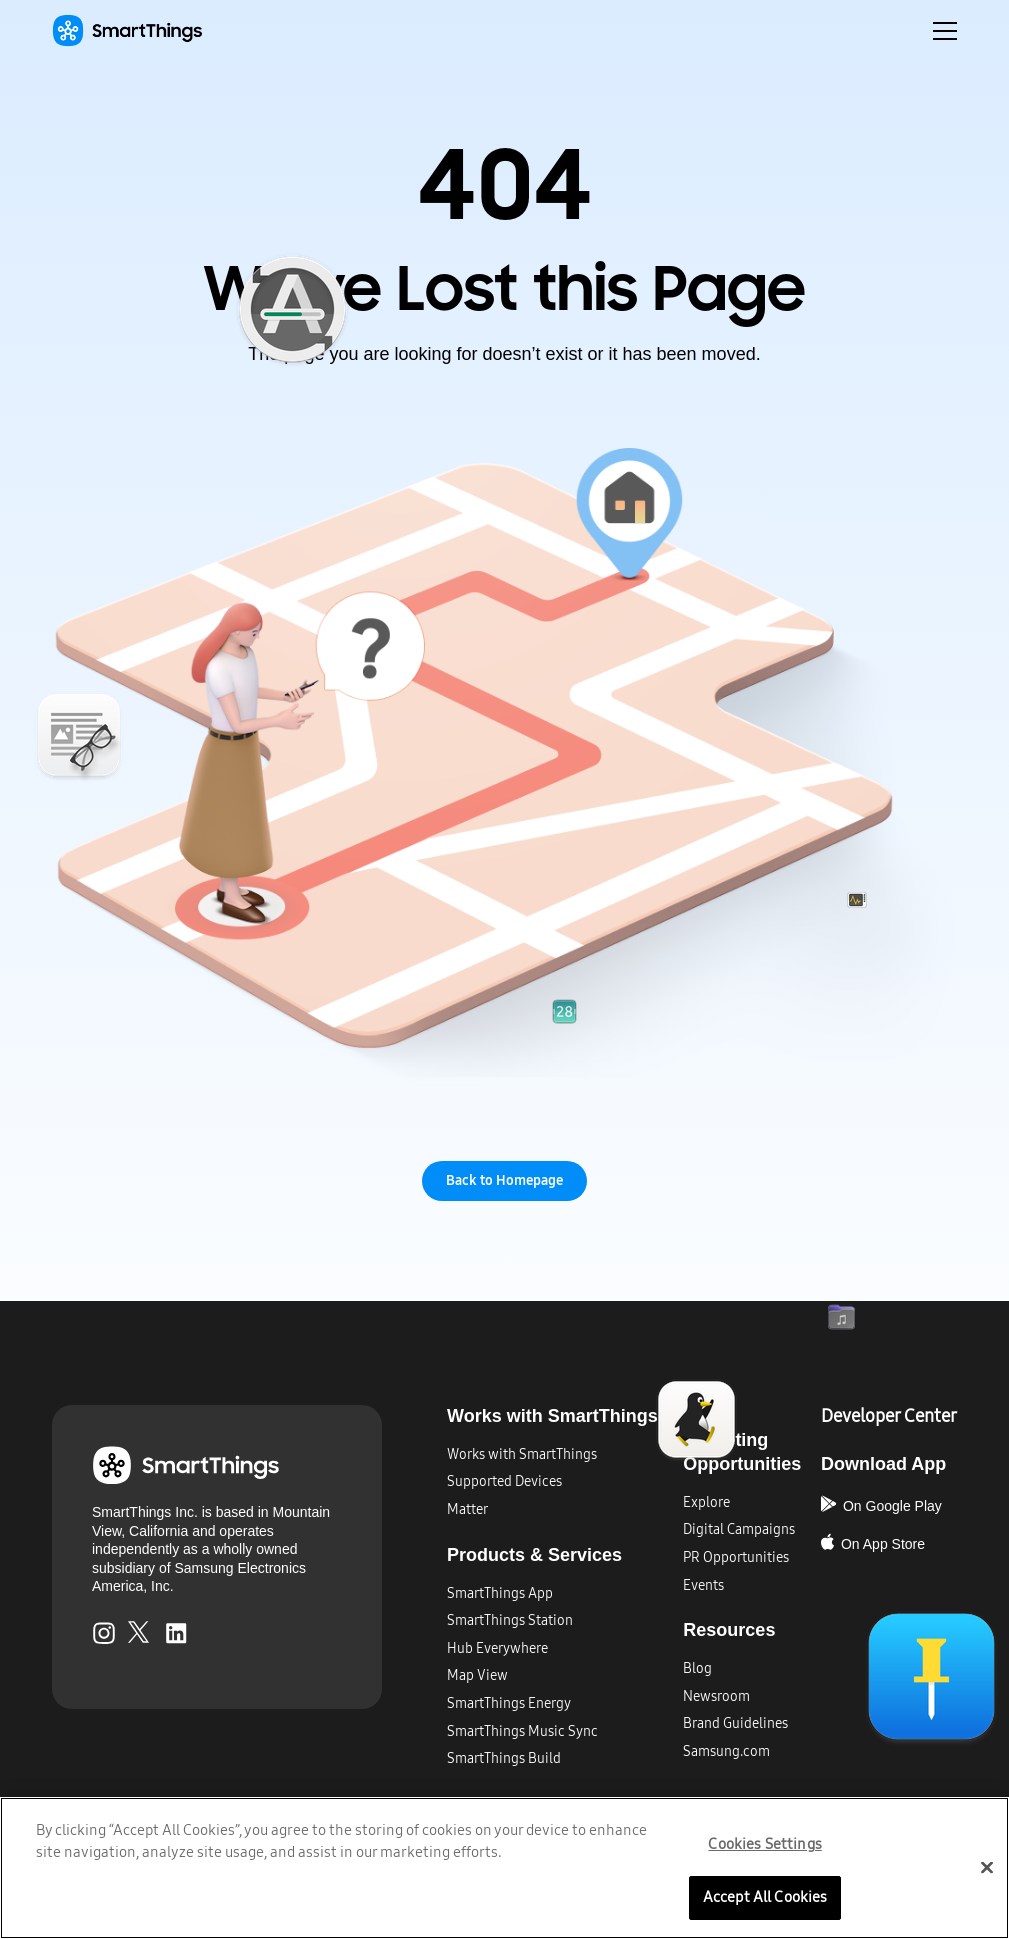  Describe the element at coordinates (79, 735) in the screenshot. I see `open gnome documents app` at that location.